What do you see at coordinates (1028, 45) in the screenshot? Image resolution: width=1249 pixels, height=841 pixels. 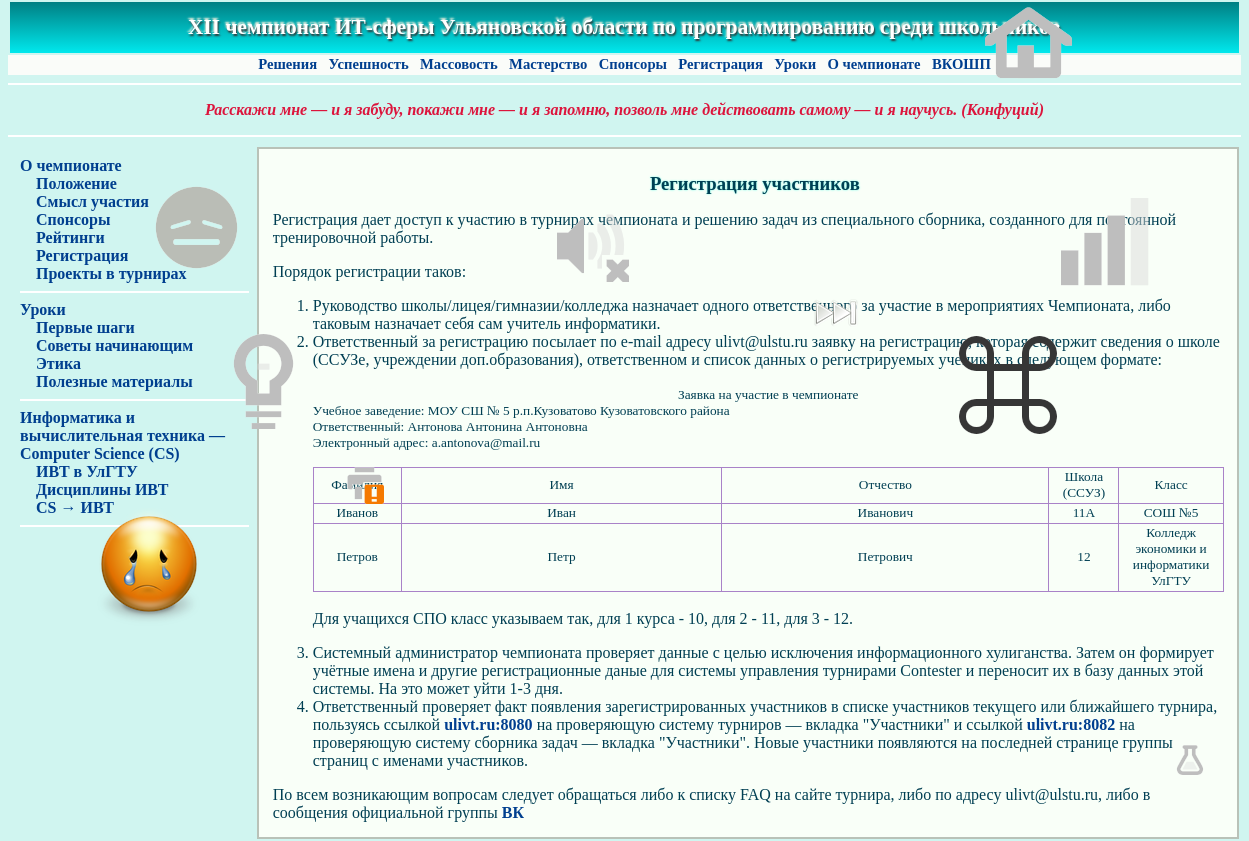 I see `navigate to home screen` at bounding box center [1028, 45].